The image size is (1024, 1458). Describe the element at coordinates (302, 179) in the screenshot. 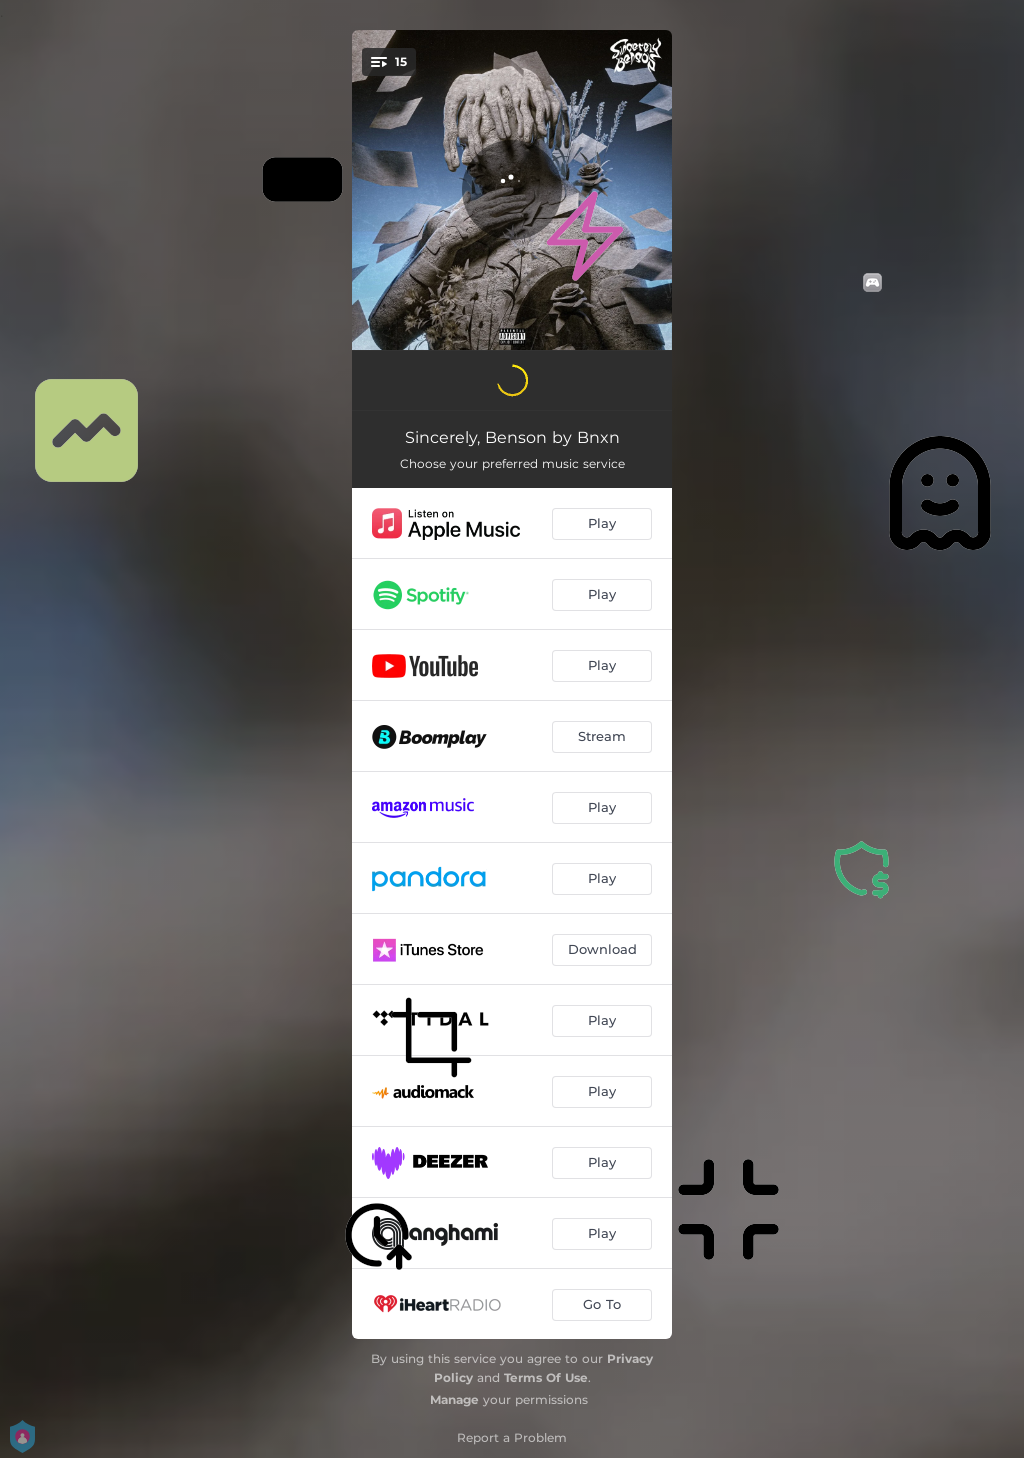

I see `crop image to 16:9 aspect ratio` at that location.